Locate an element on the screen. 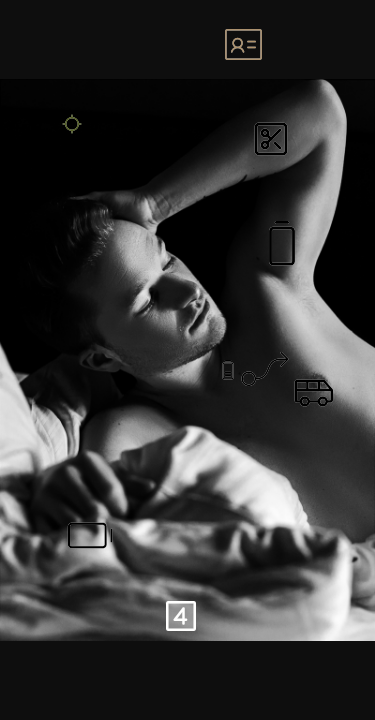 The width and height of the screenshot is (375, 720). center map on current location is located at coordinates (72, 124).